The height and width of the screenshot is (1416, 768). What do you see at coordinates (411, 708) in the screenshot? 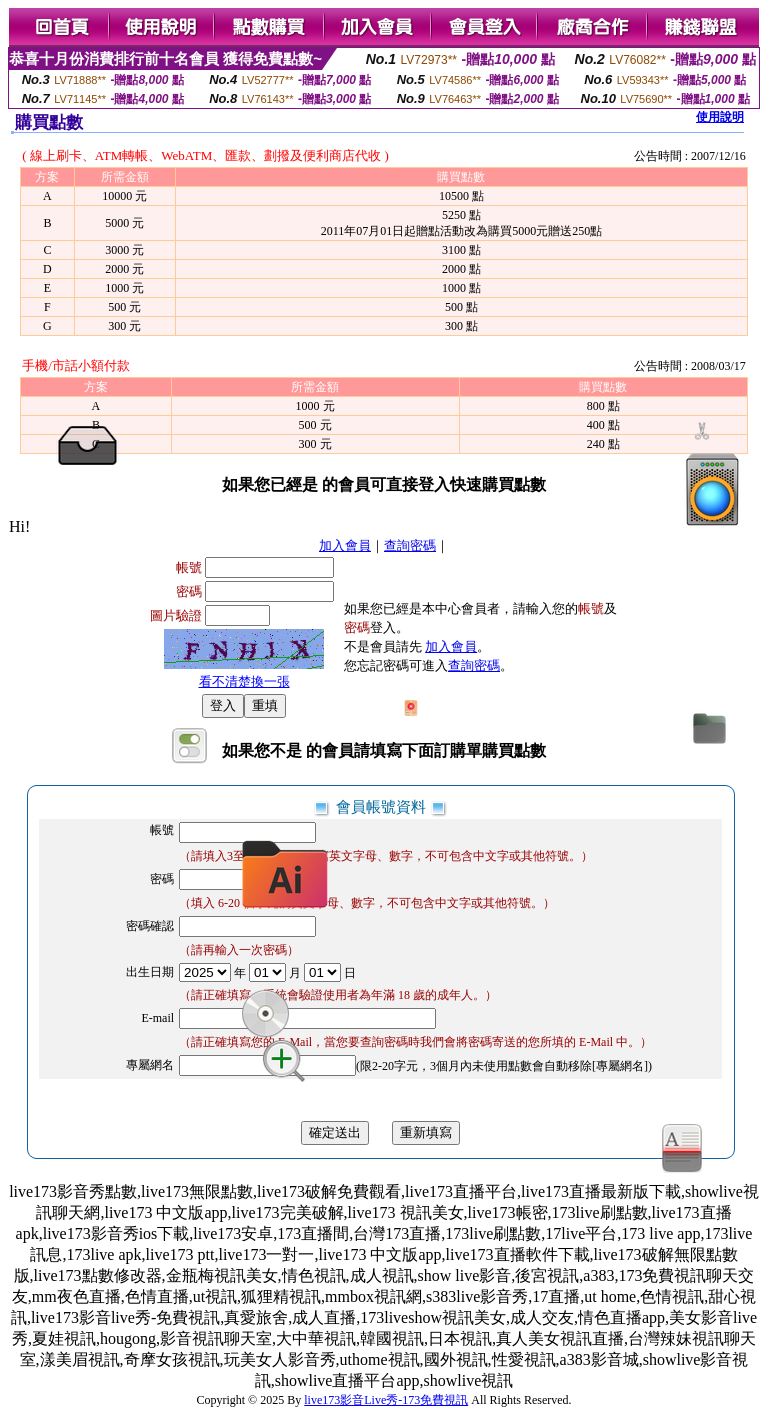
I see `indicates a package scheduled for removal` at bounding box center [411, 708].